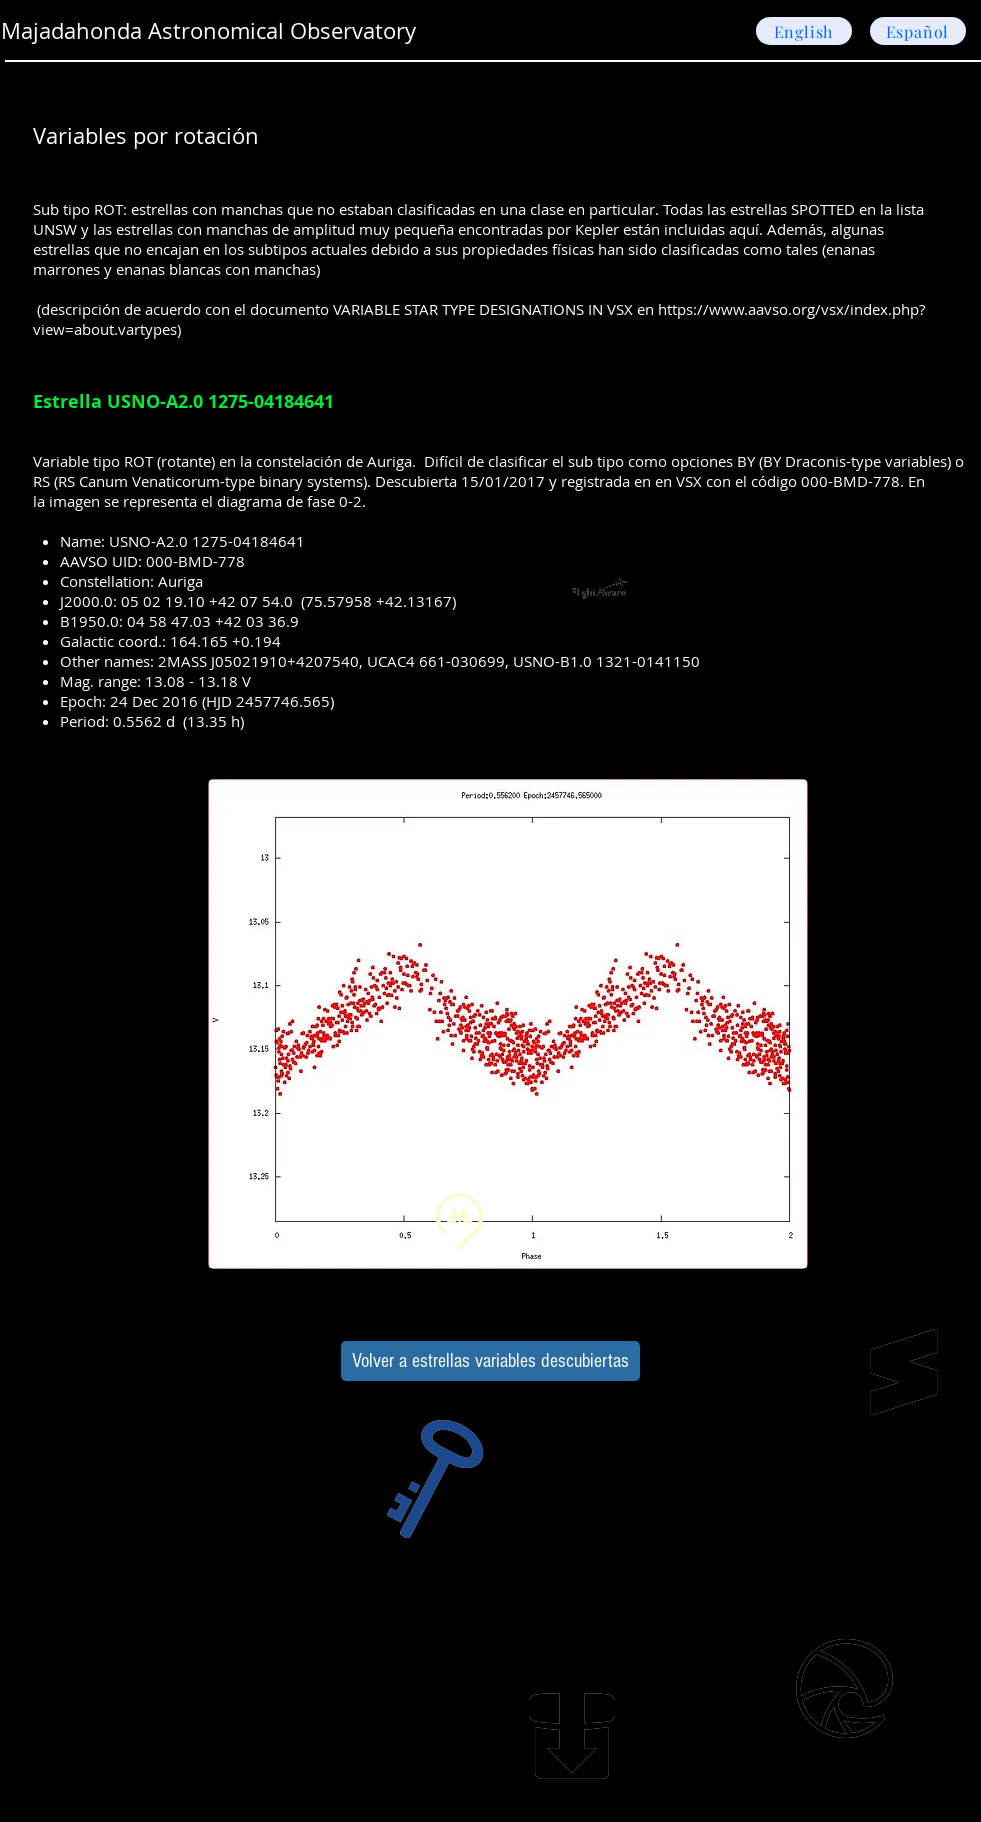 Image resolution: width=981 pixels, height=1822 pixels. Describe the element at coordinates (572, 1736) in the screenshot. I see `open transmission torrent client` at that location.